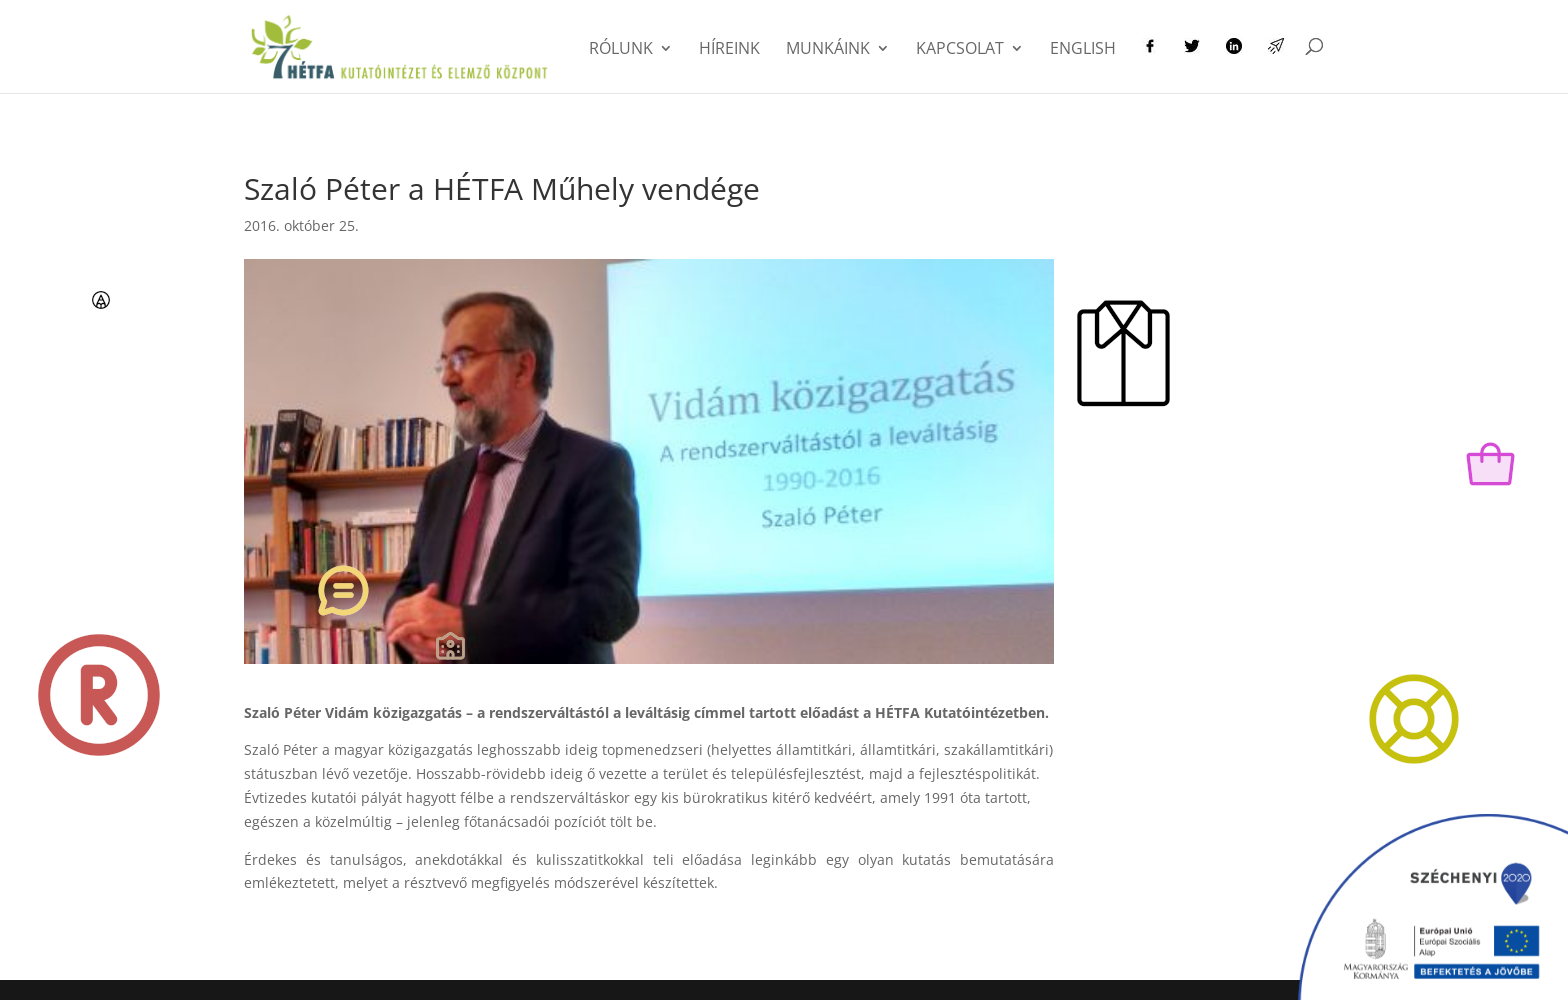 This screenshot has width=1568, height=1000. I want to click on access educational institution or campus information, so click(450, 646).